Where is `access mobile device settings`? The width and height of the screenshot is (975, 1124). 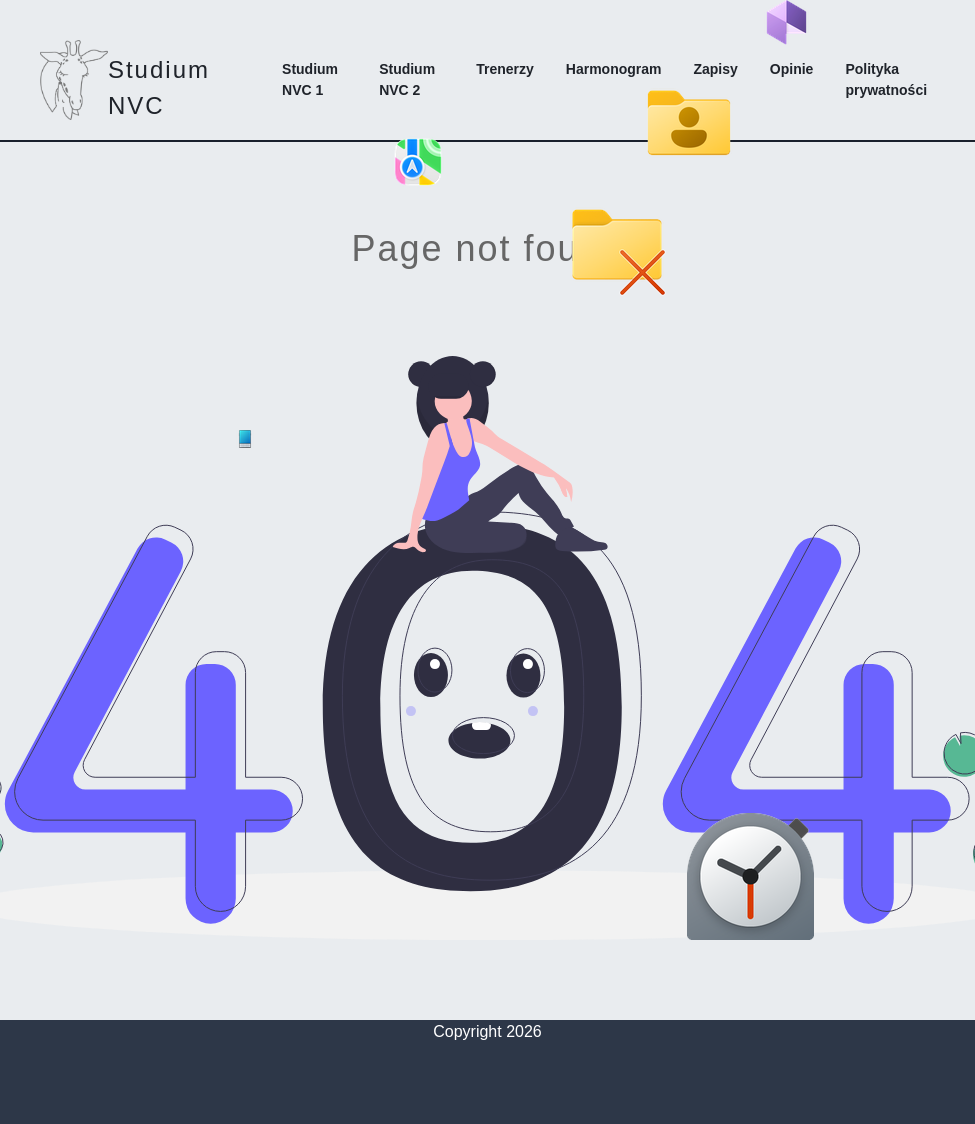
access mobile device settings is located at coordinates (245, 439).